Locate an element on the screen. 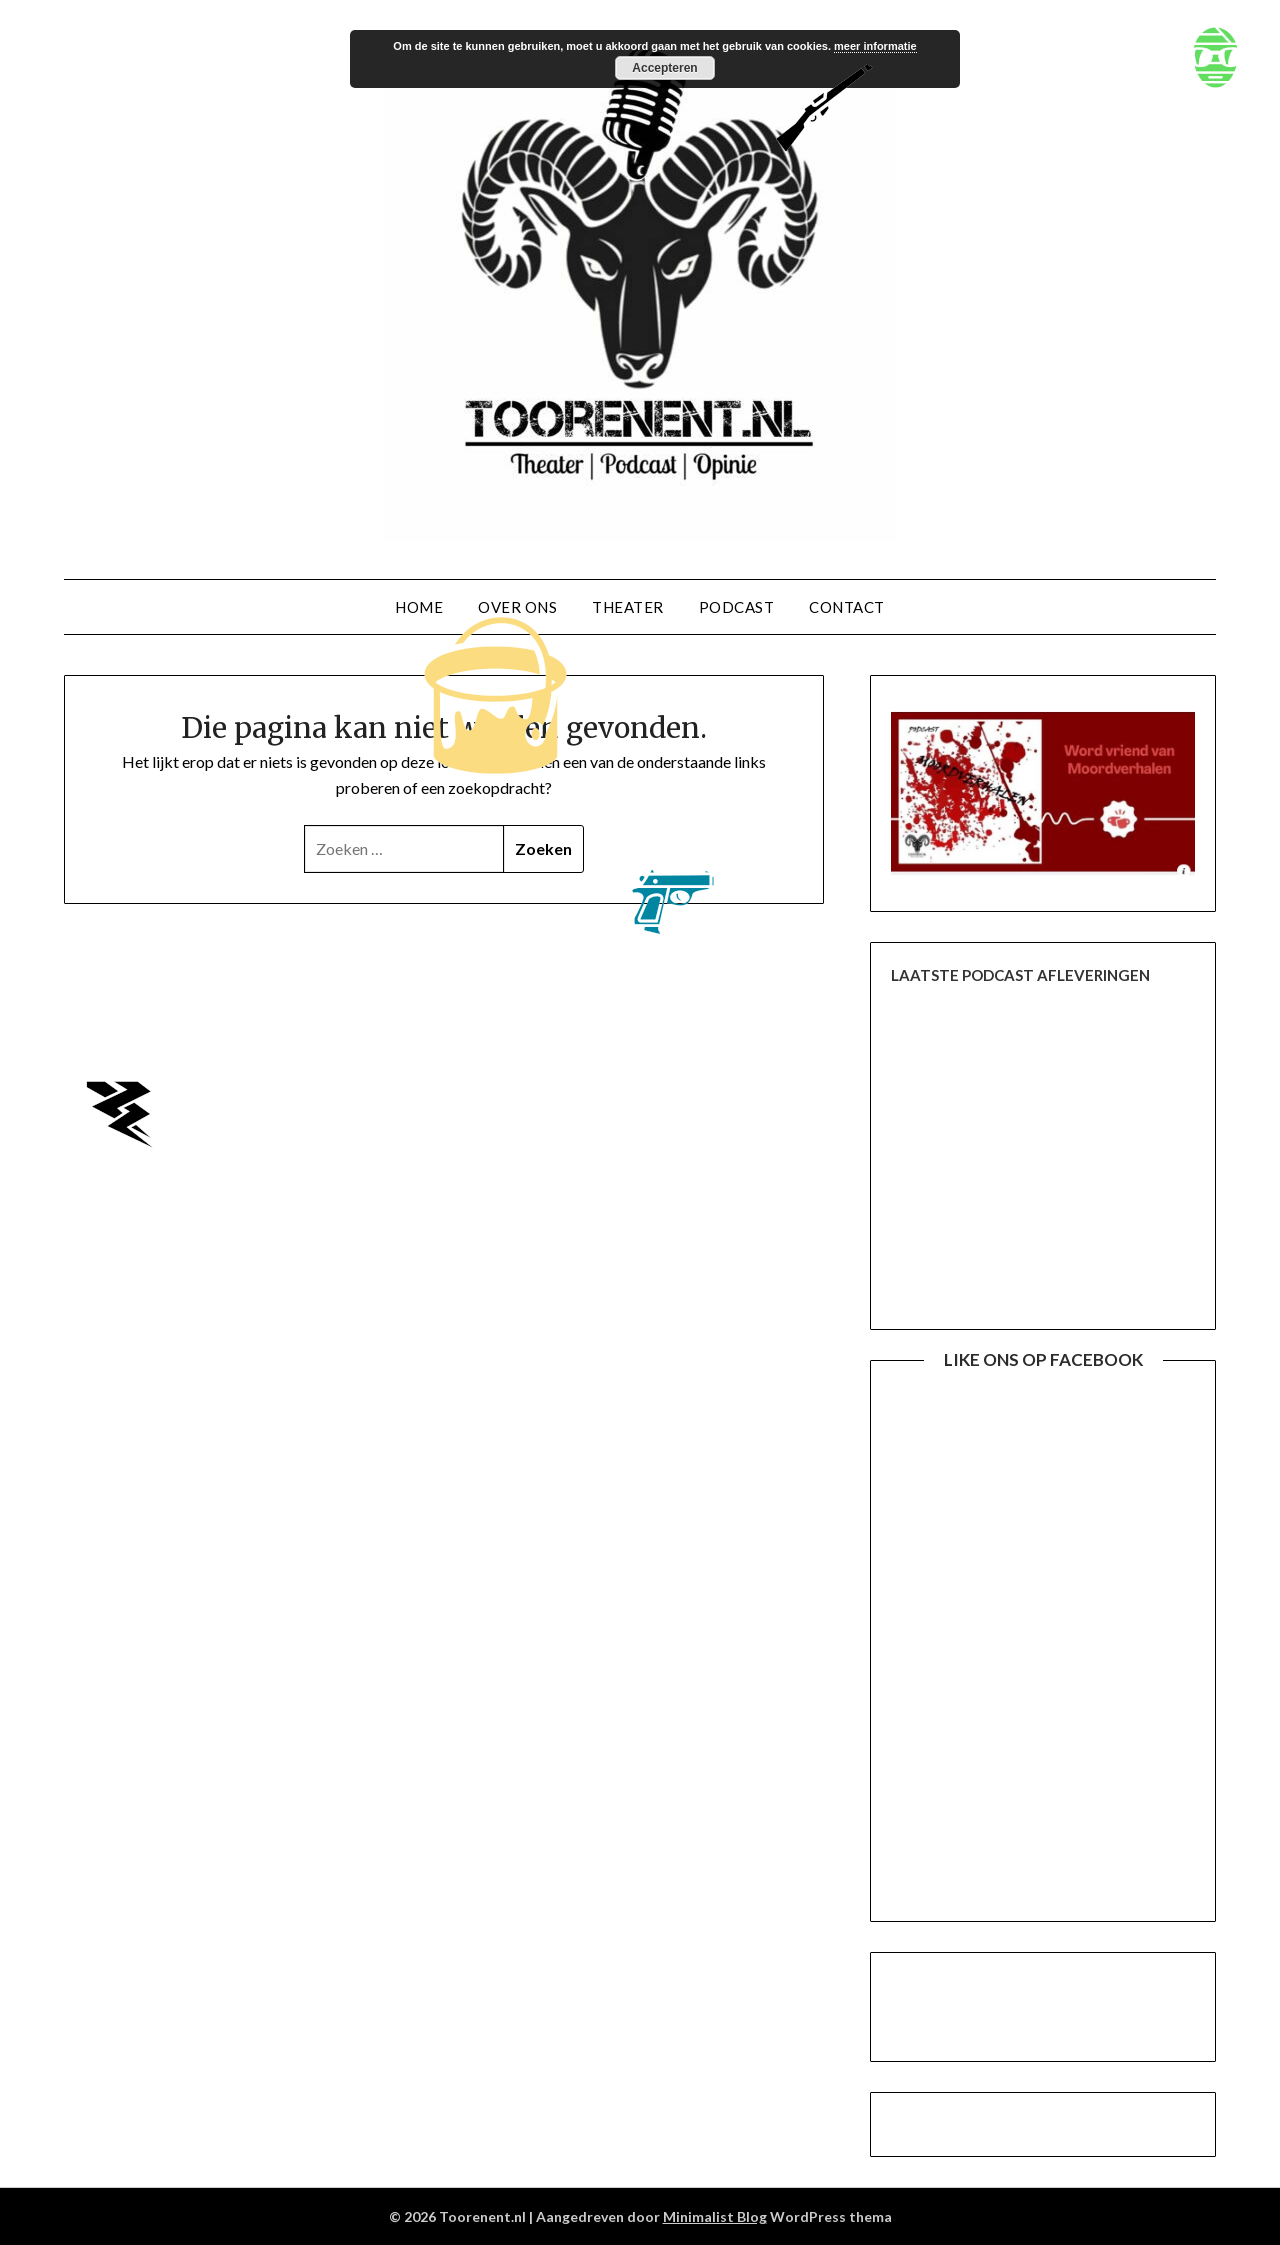 The width and height of the screenshot is (1280, 2245). toggle invisibility or stealth mode is located at coordinates (1215, 57).